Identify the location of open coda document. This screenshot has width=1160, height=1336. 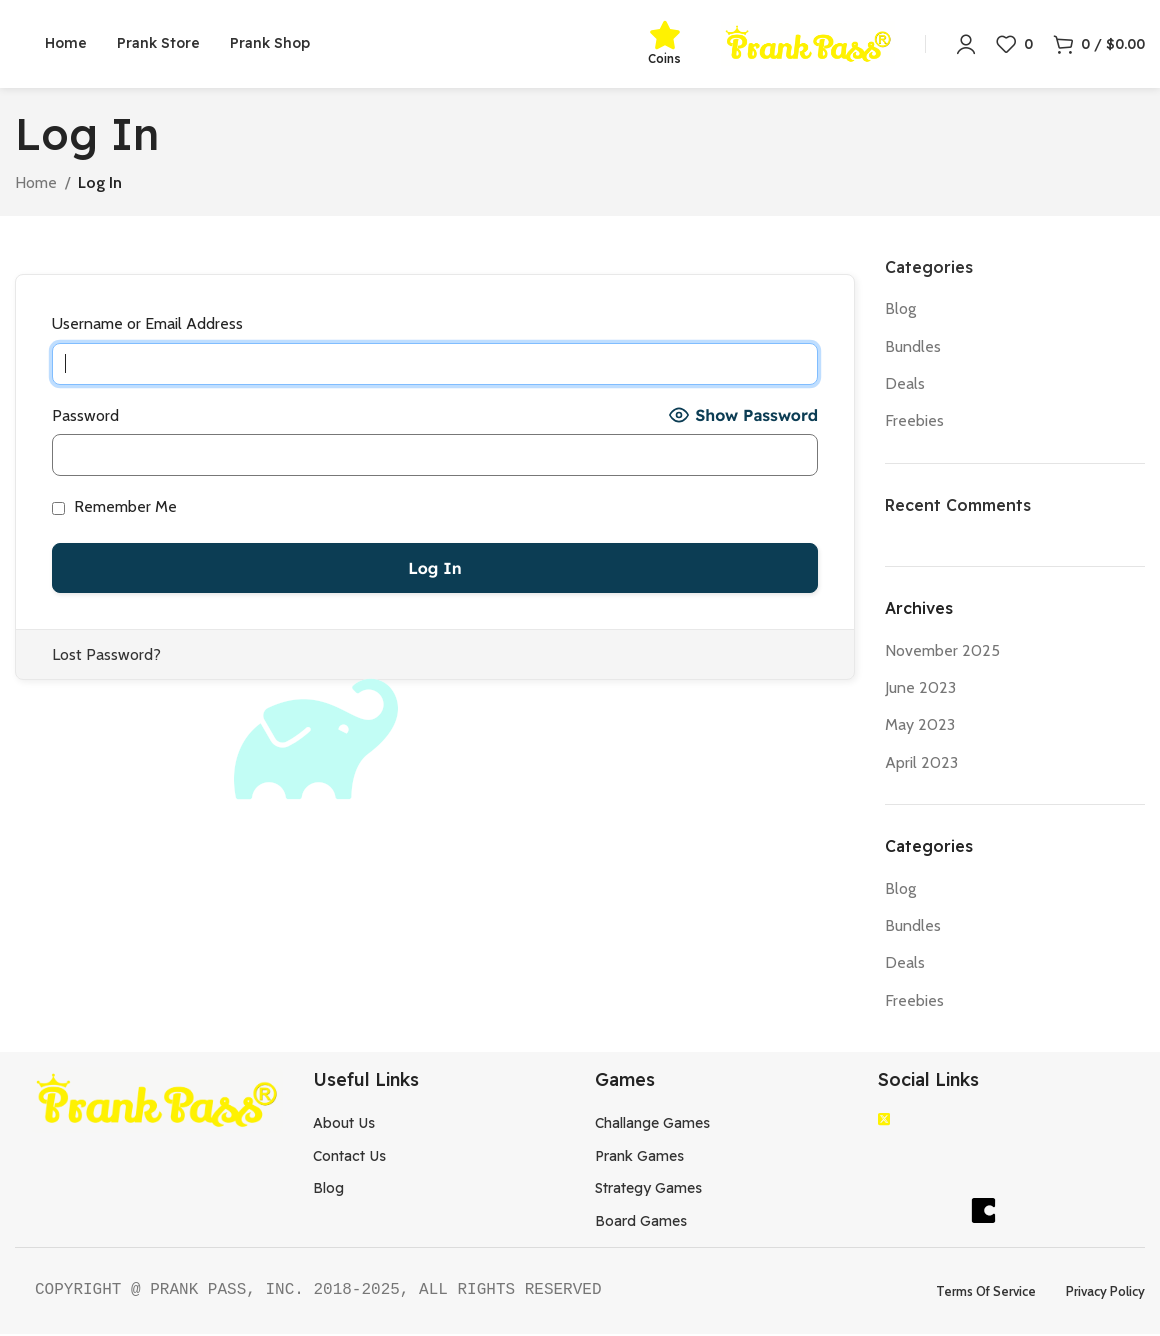
(983, 1210).